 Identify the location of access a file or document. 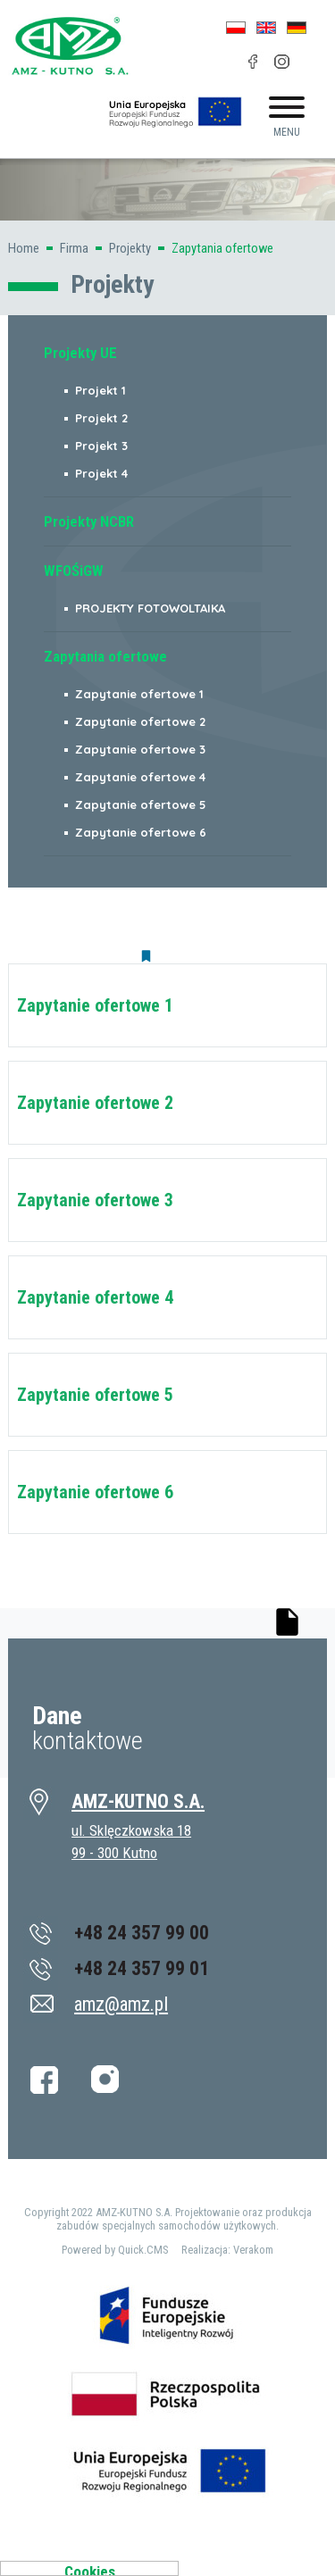
(287, 1621).